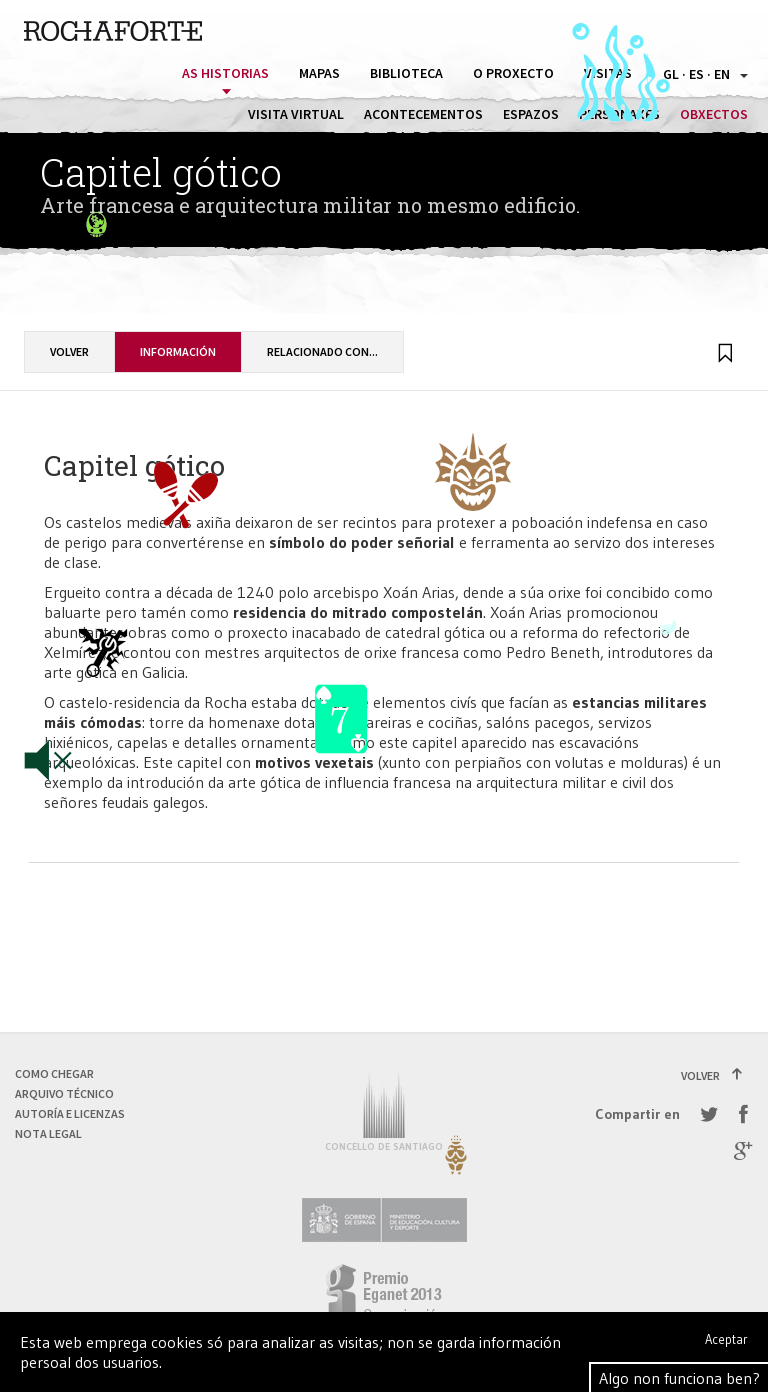  I want to click on indicates aquatic or underwater environment, so click(621, 72).